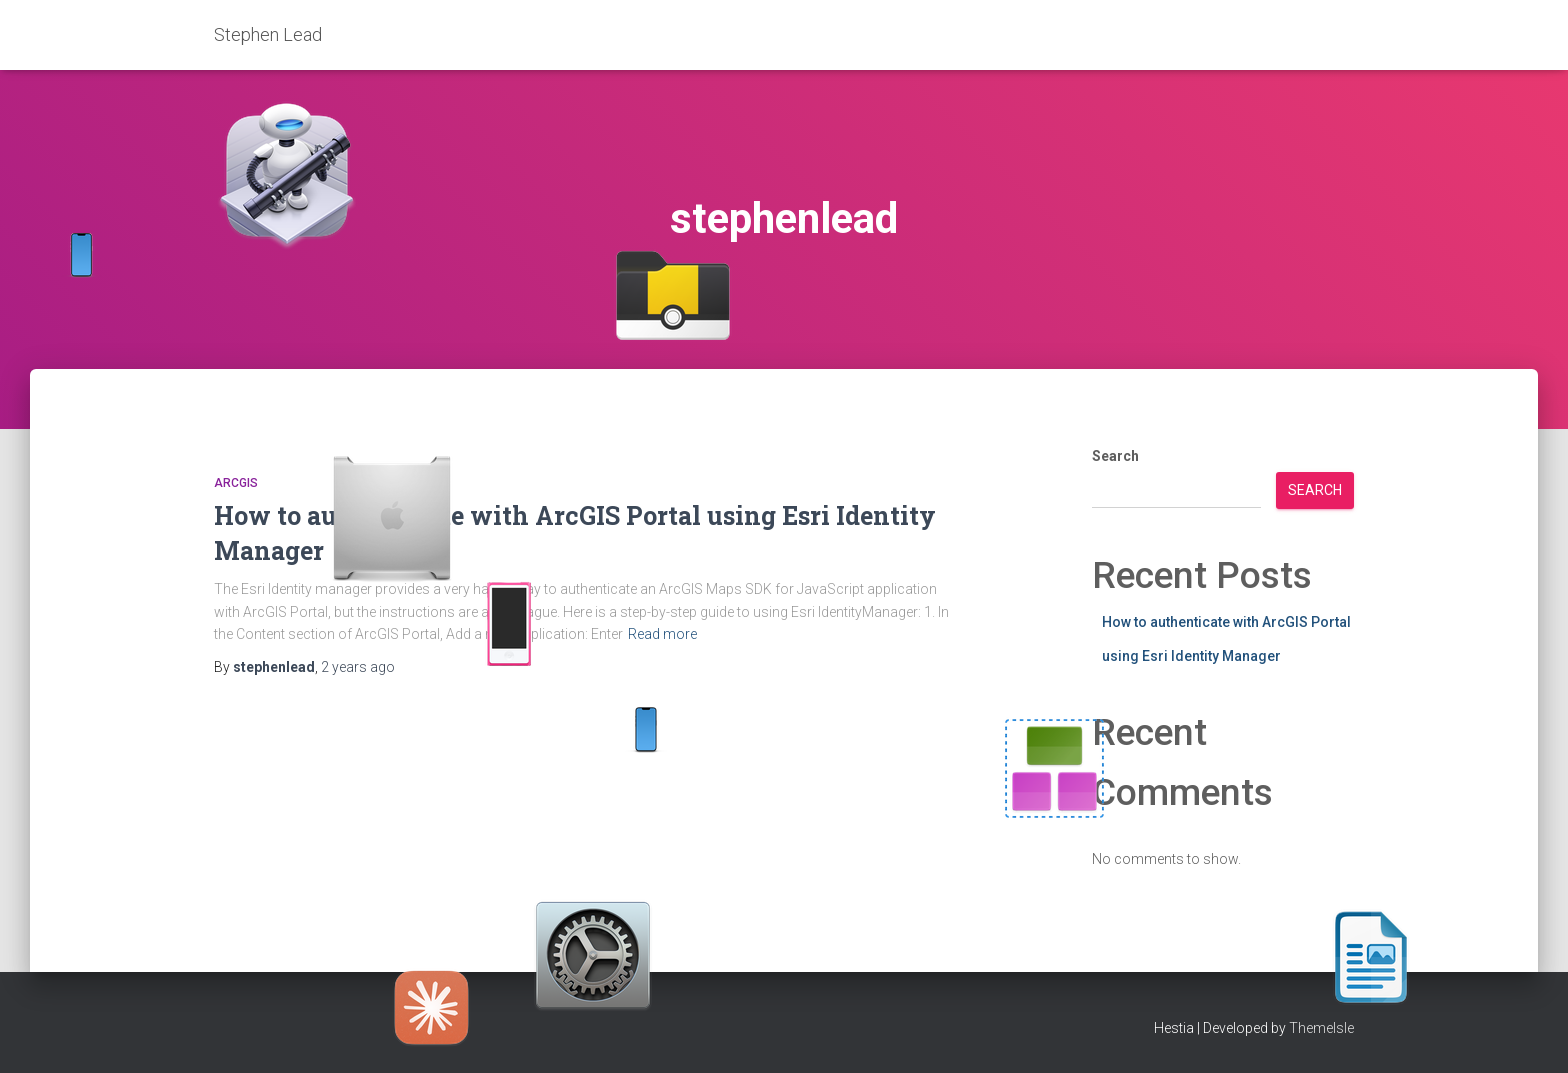  I want to click on select all items in the current view, so click(1054, 768).